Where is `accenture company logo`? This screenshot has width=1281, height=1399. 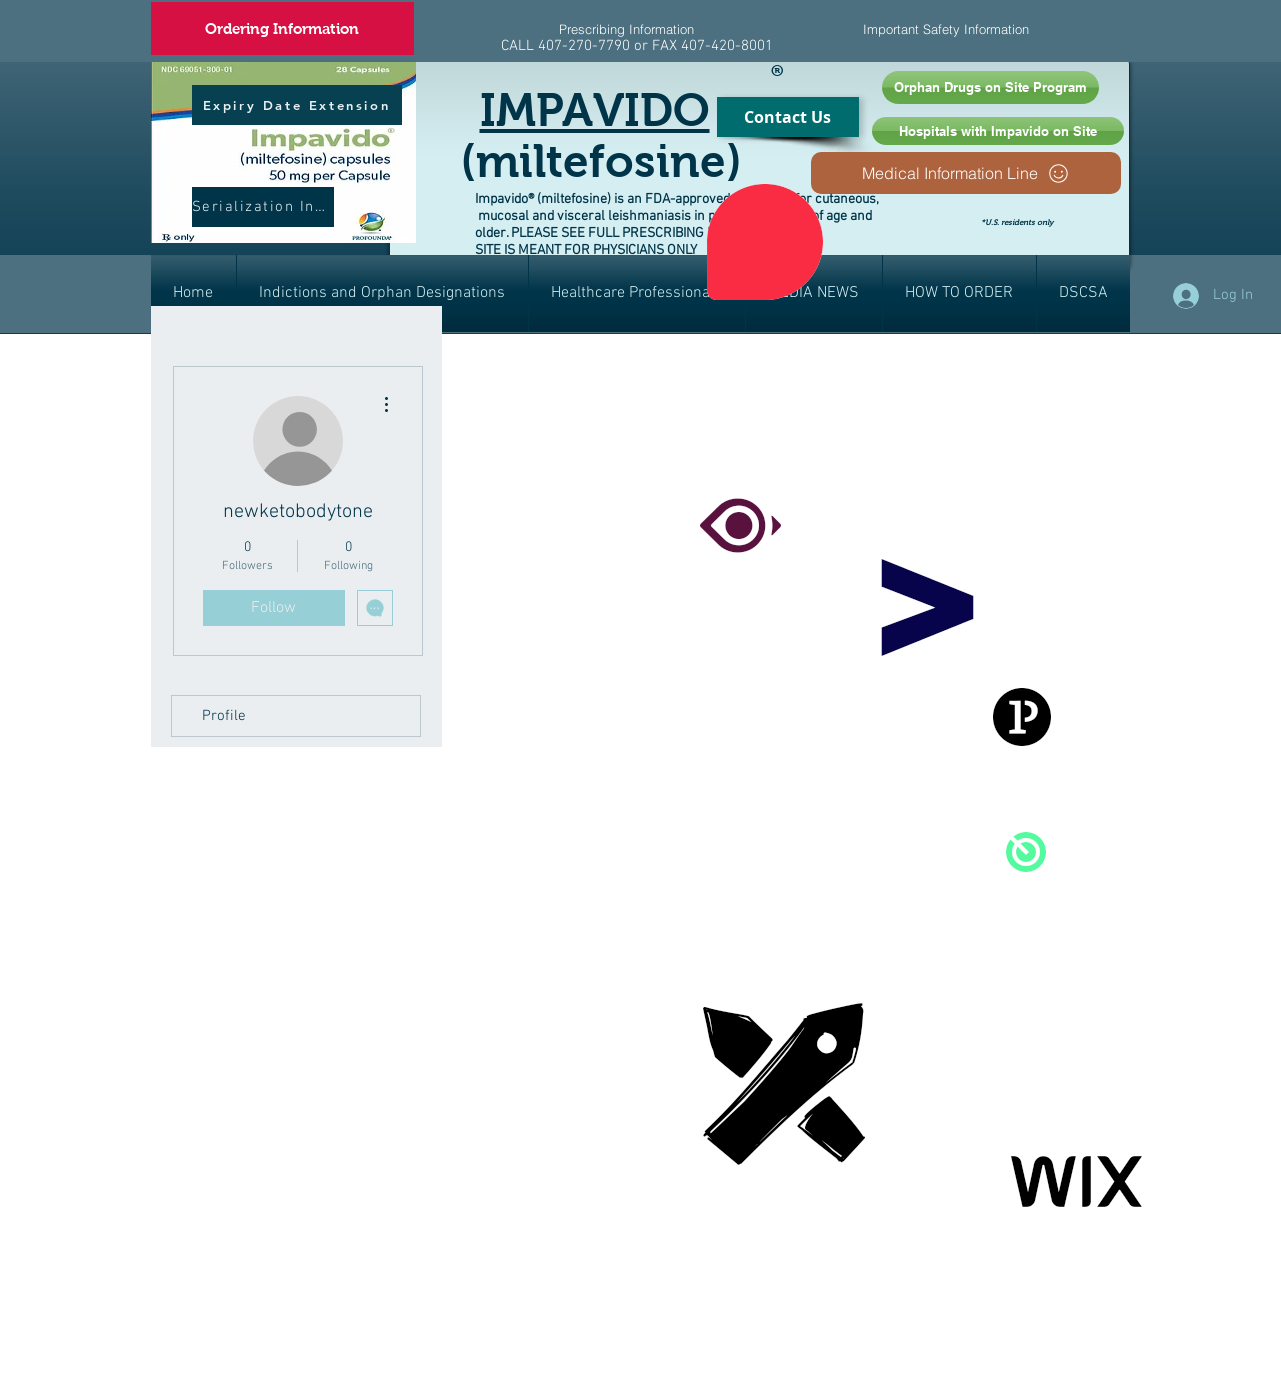 accenture company logo is located at coordinates (927, 607).